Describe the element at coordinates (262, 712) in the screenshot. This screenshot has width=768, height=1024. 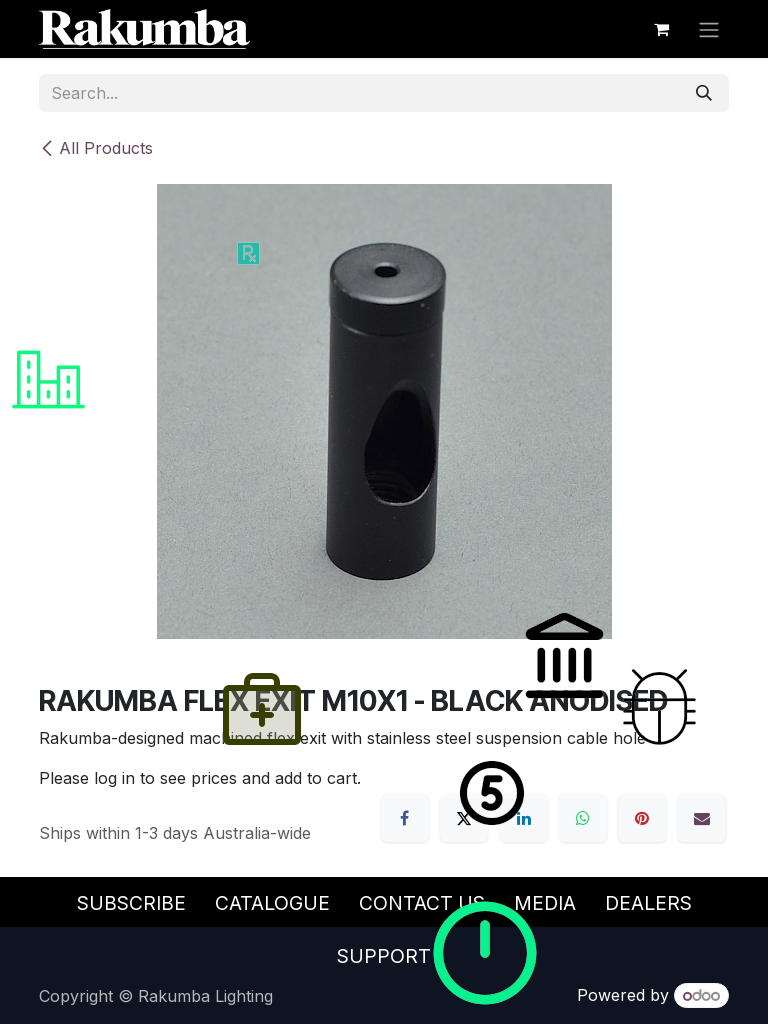
I see `access medical or health resources` at that location.